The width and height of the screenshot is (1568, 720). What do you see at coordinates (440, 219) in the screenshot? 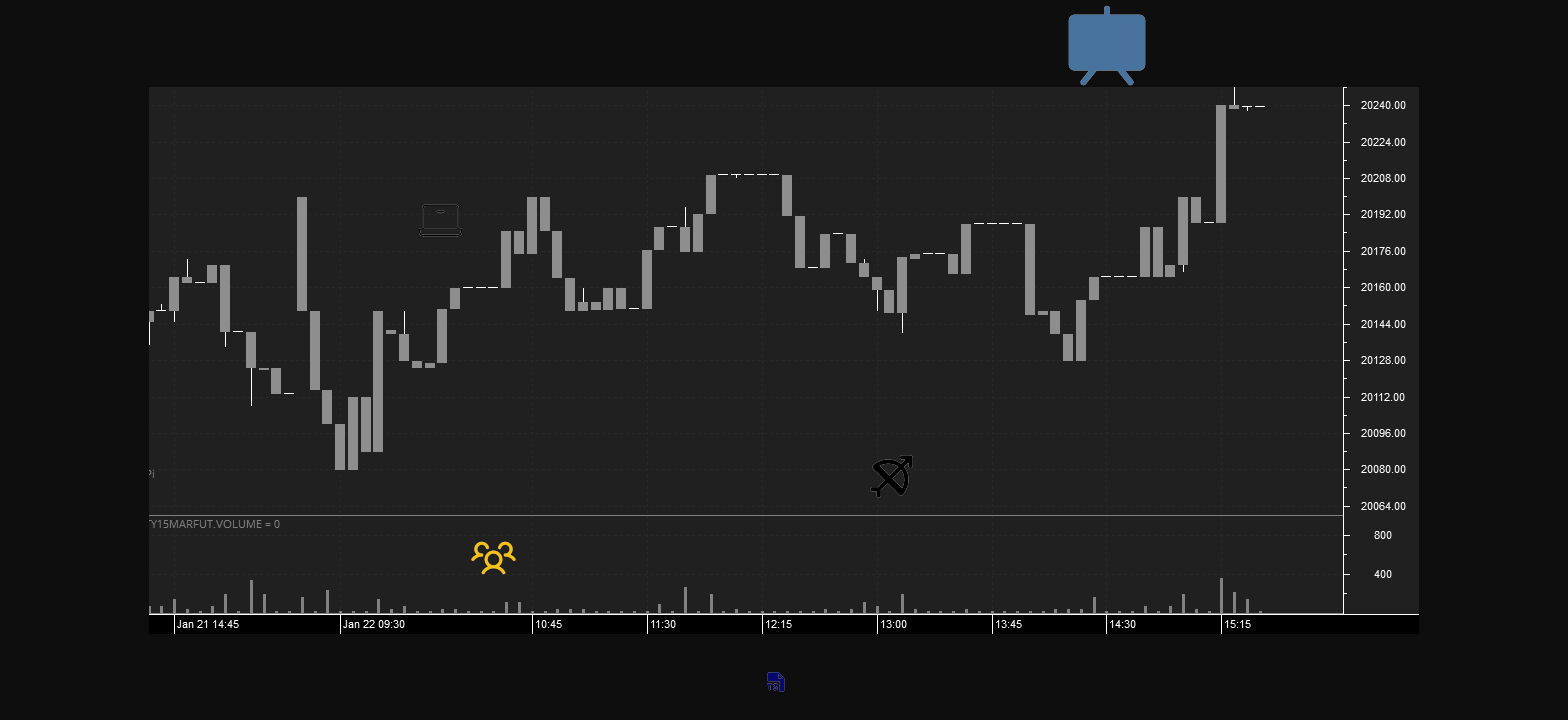
I see `switch to desktop view` at bounding box center [440, 219].